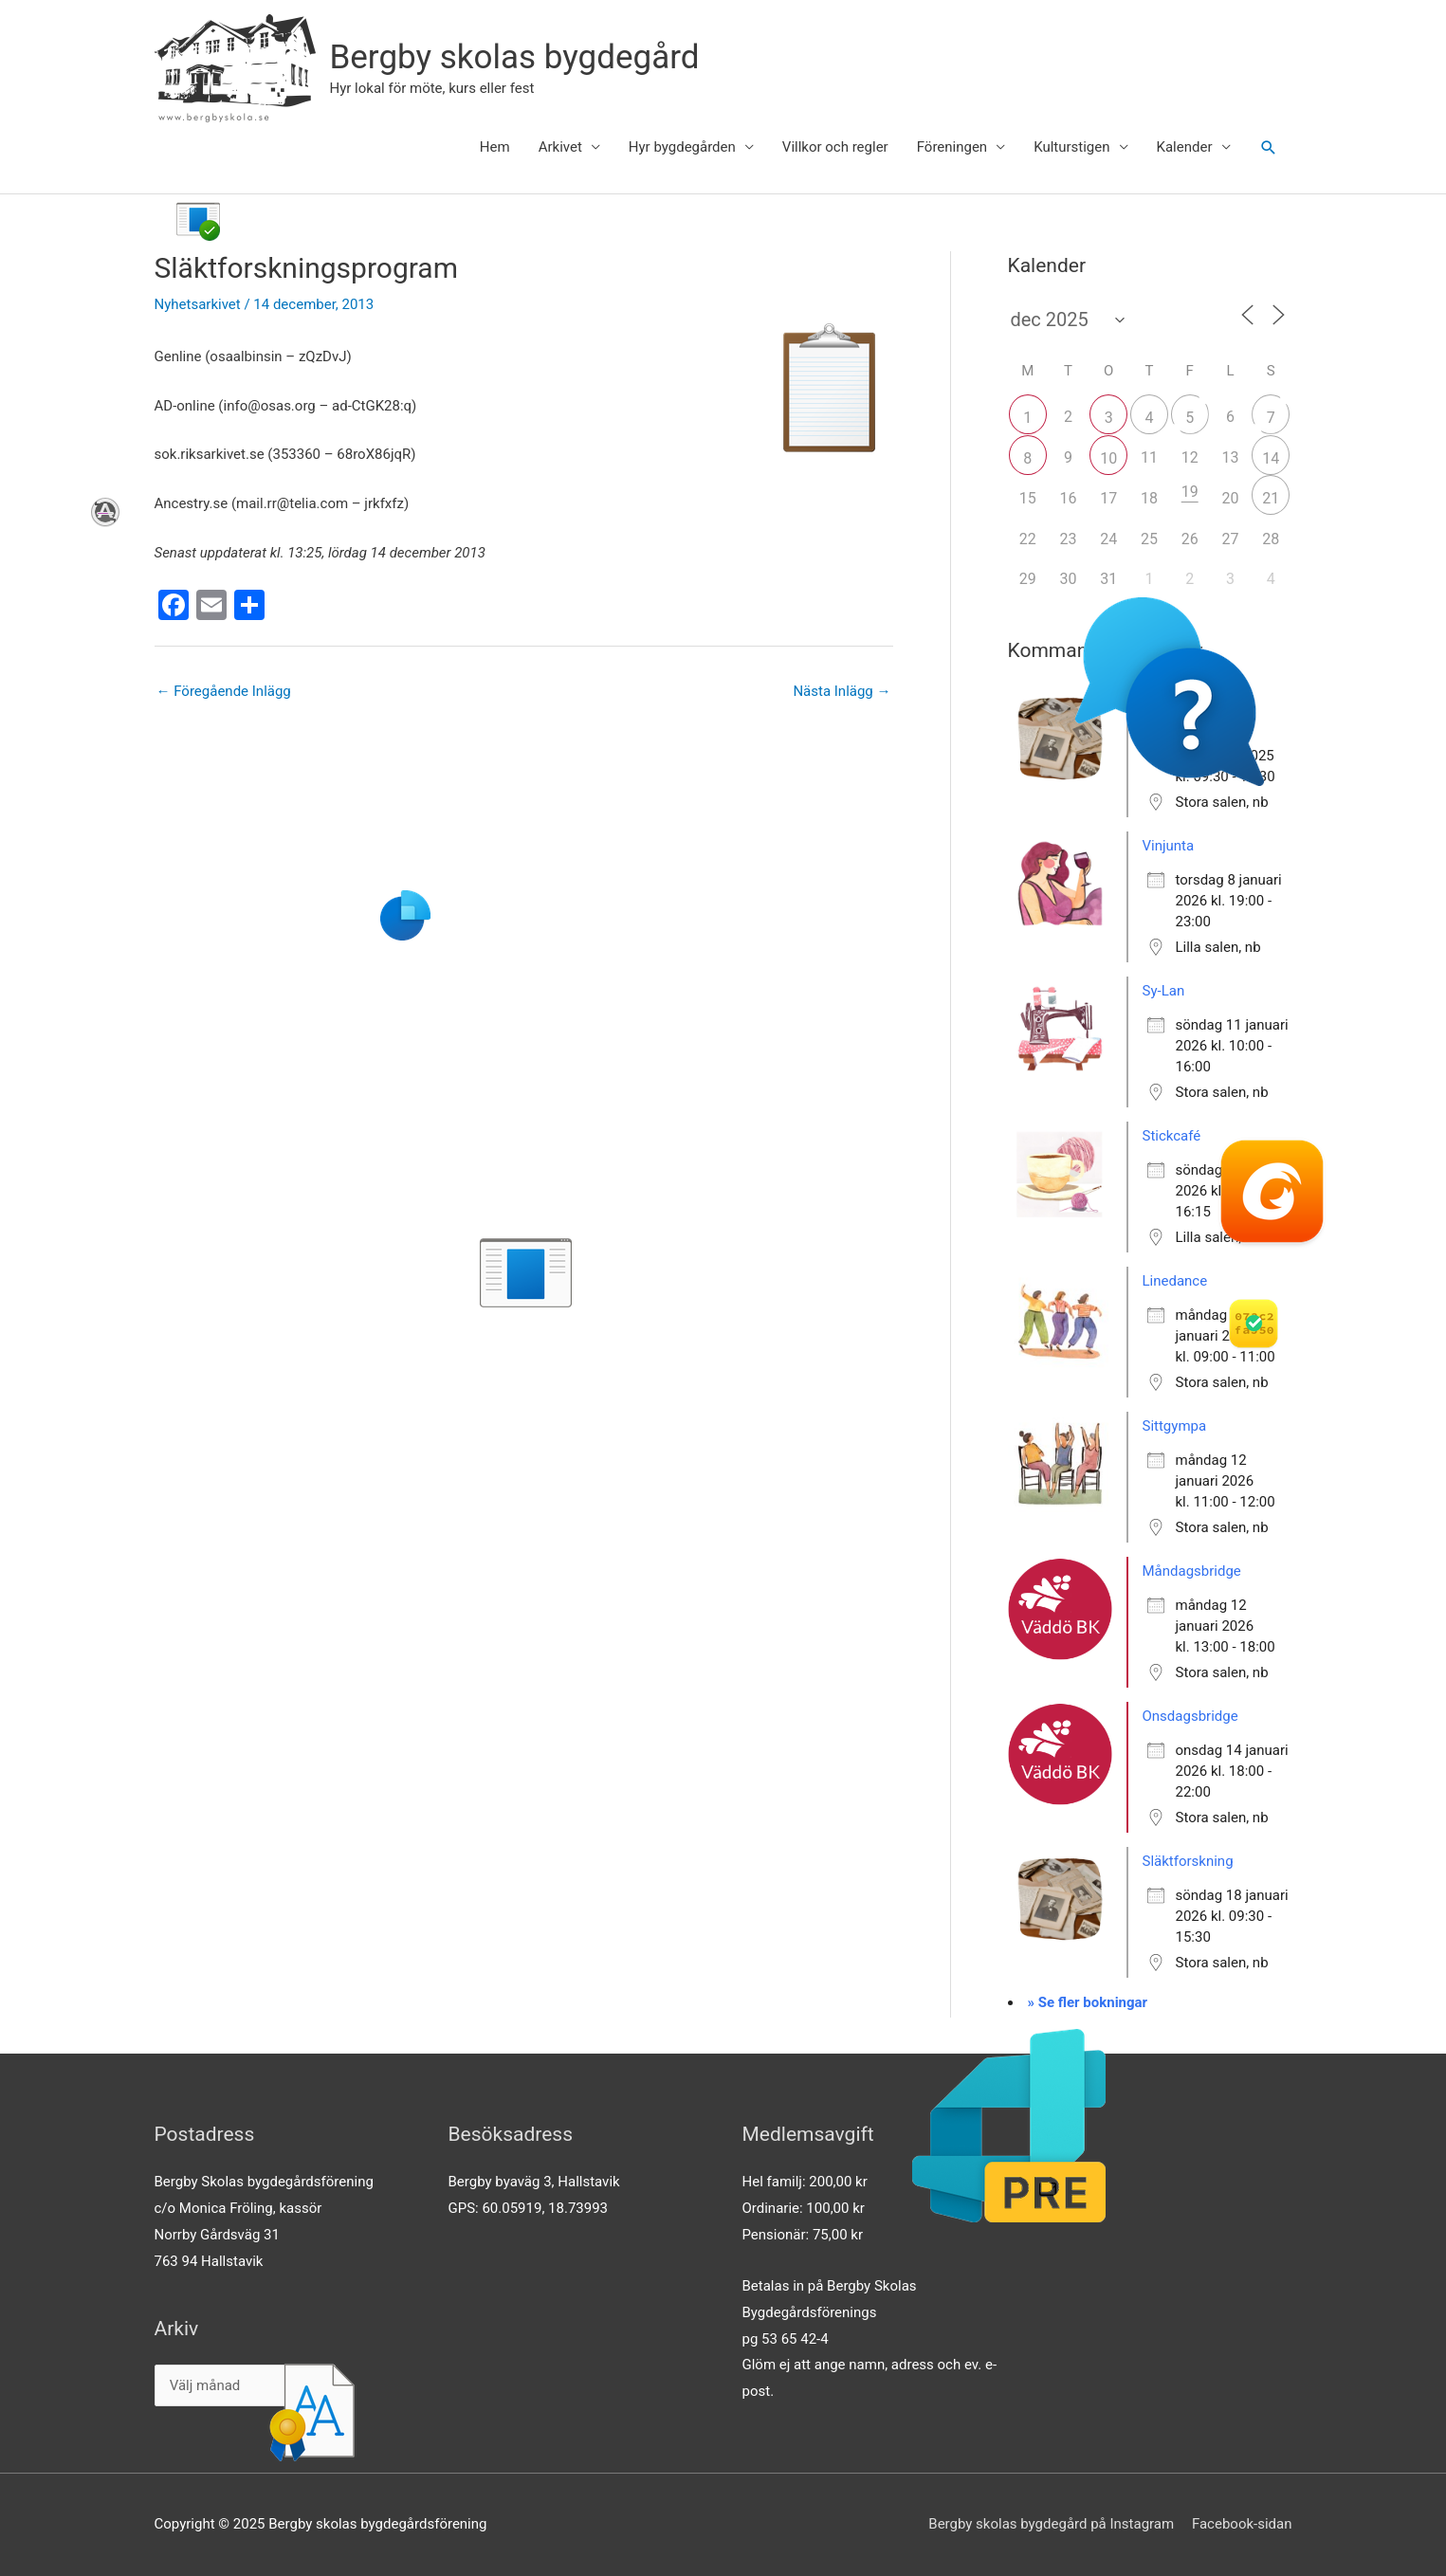  Describe the element at coordinates (405, 915) in the screenshot. I see `open the sales app` at that location.